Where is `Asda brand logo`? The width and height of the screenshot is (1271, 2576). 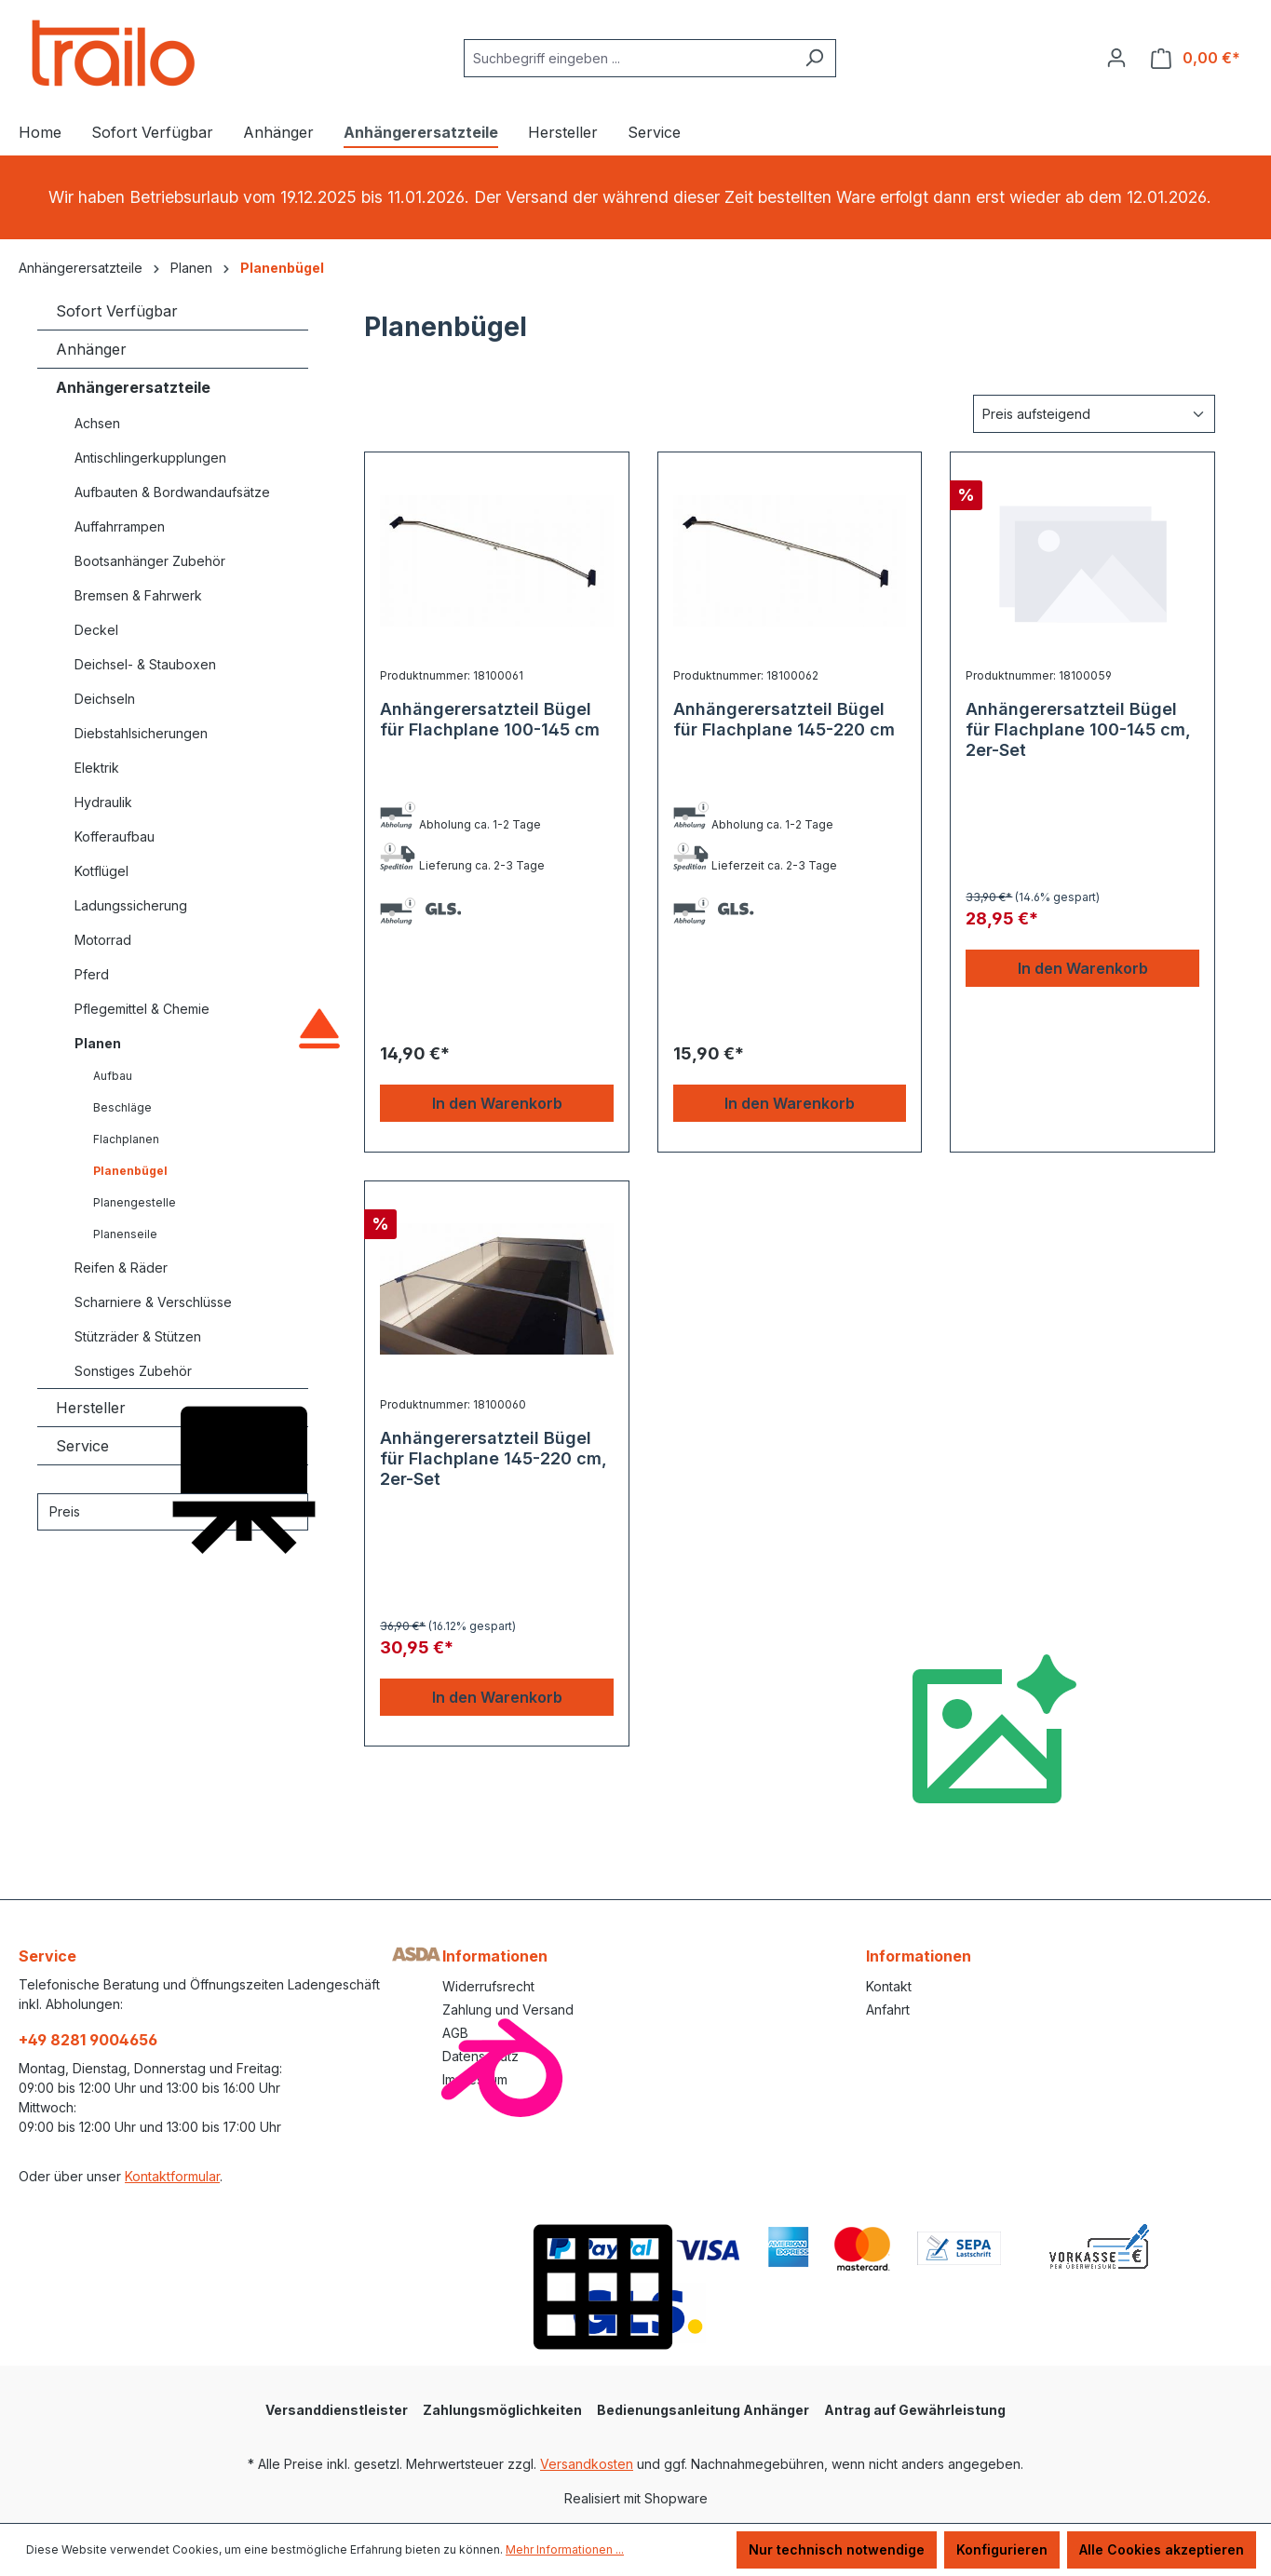 Asda brand logo is located at coordinates (416, 1954).